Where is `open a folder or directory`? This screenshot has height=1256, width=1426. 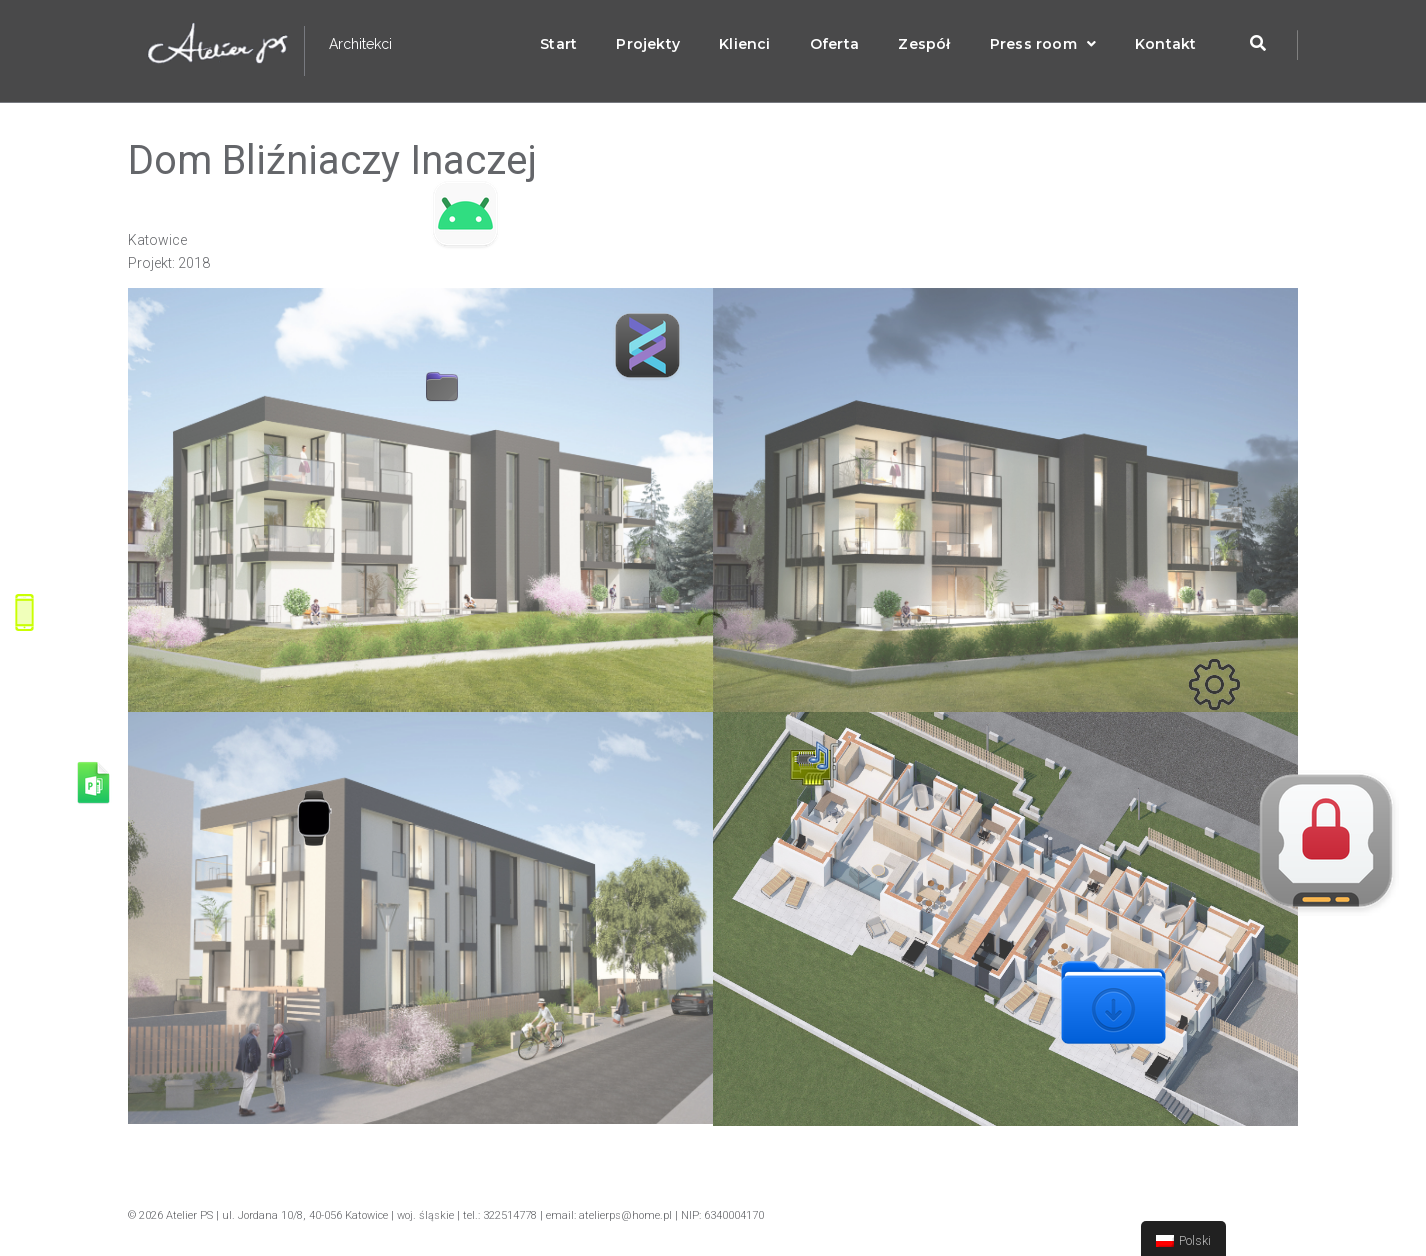 open a folder or directory is located at coordinates (442, 386).